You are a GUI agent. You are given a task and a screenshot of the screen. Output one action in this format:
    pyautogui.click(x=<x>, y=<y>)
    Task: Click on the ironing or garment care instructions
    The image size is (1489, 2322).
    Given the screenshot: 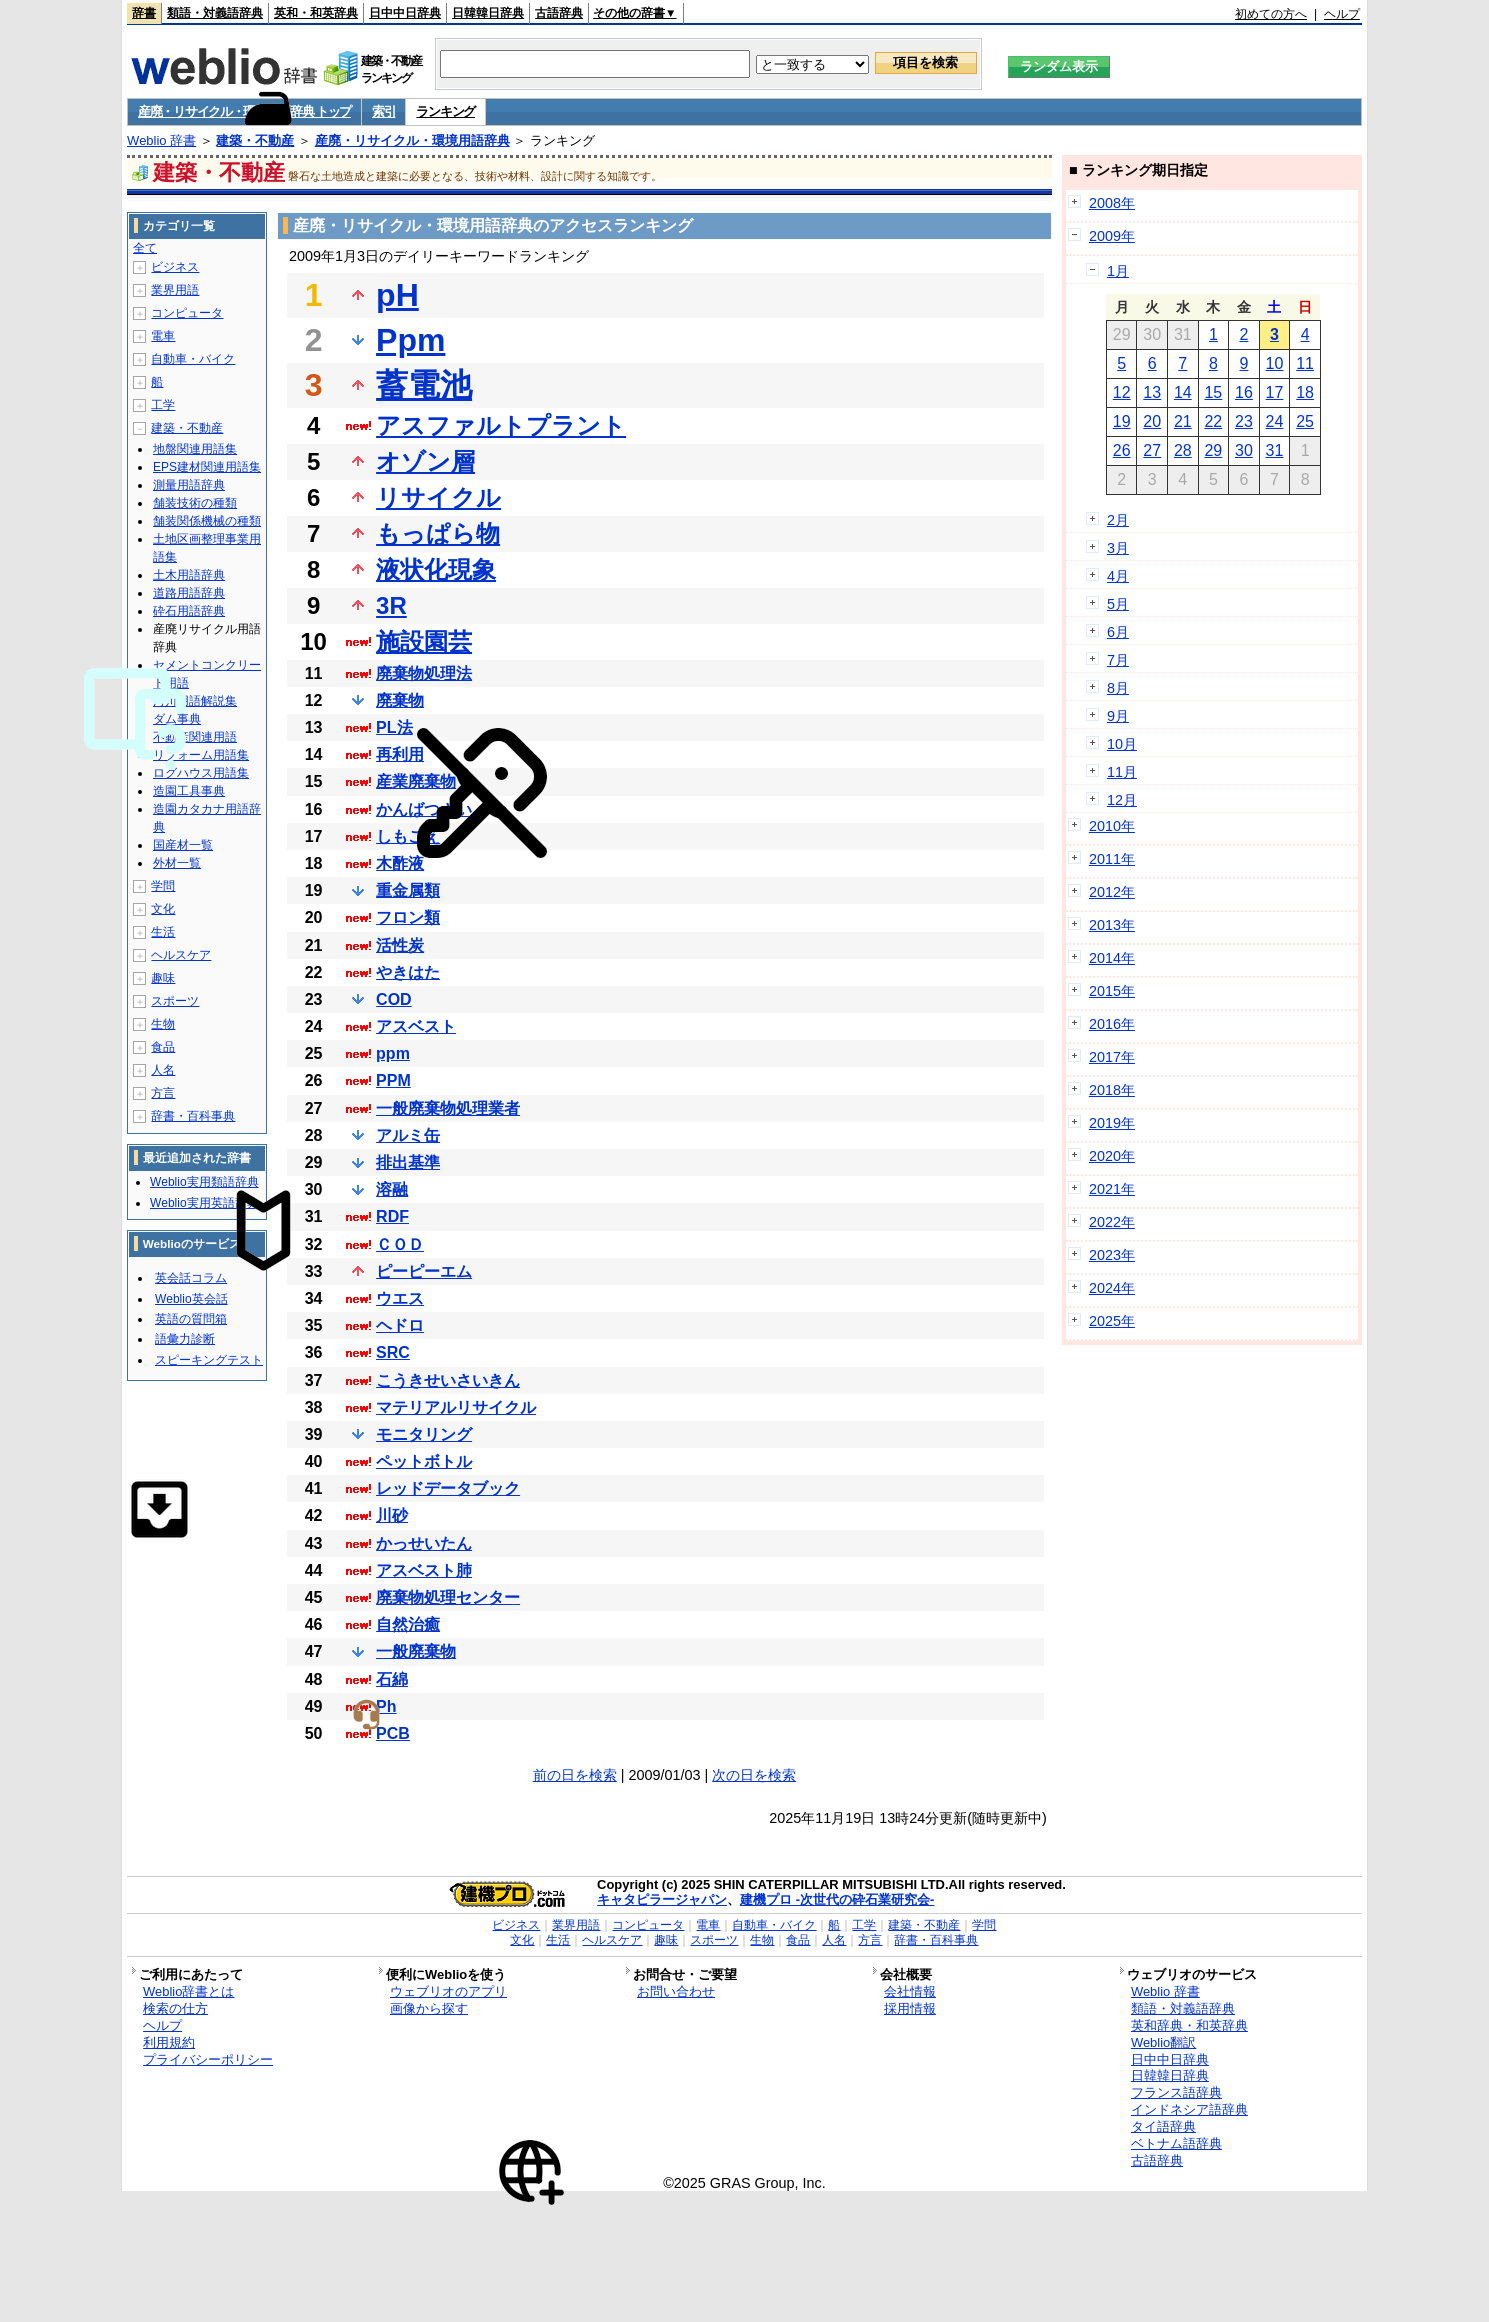 What is the action you would take?
    pyautogui.click(x=268, y=108)
    